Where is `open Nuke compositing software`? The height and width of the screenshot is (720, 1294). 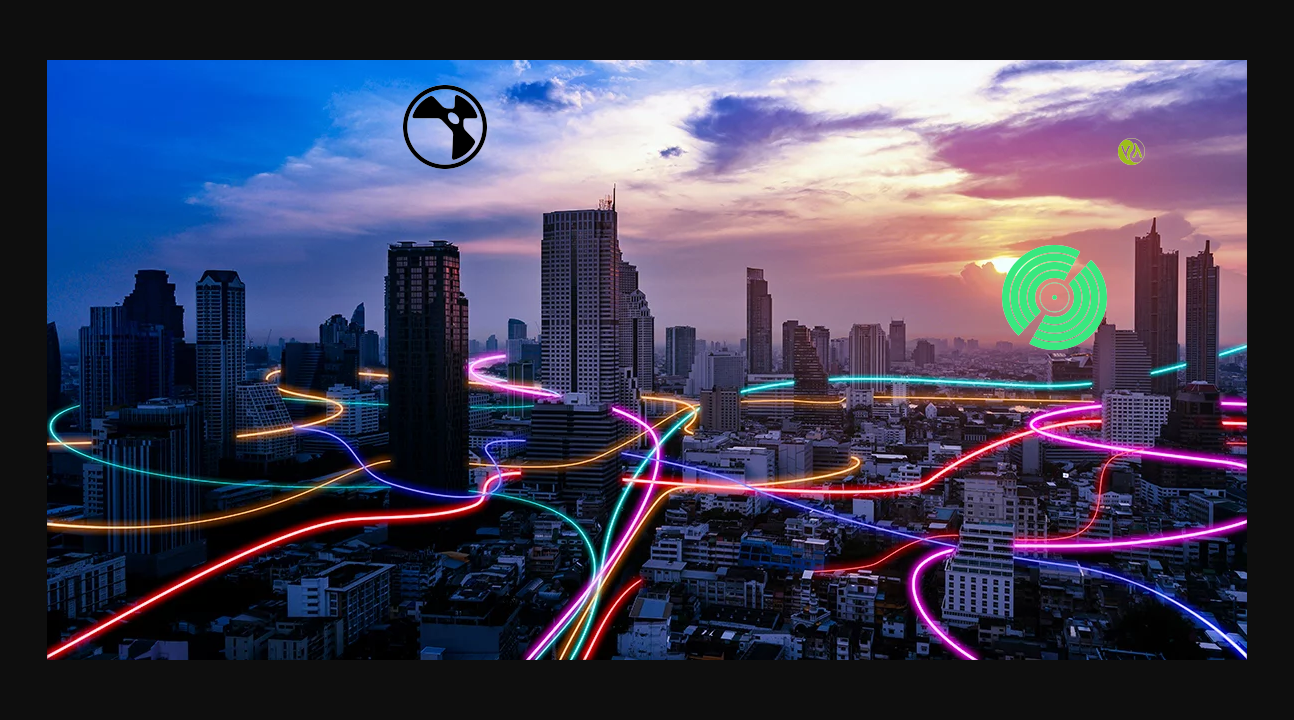
open Nuke compositing software is located at coordinates (445, 127).